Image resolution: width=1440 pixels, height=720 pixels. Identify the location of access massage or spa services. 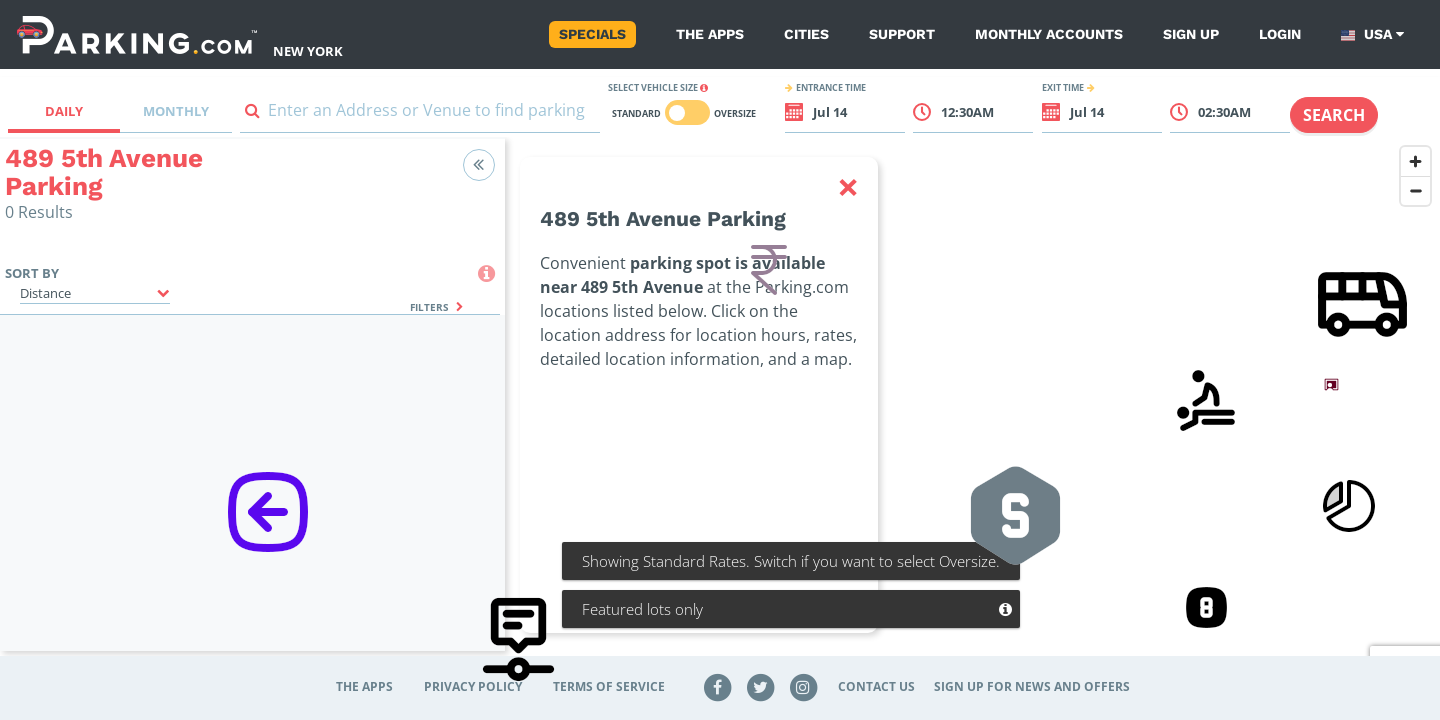
(1207, 397).